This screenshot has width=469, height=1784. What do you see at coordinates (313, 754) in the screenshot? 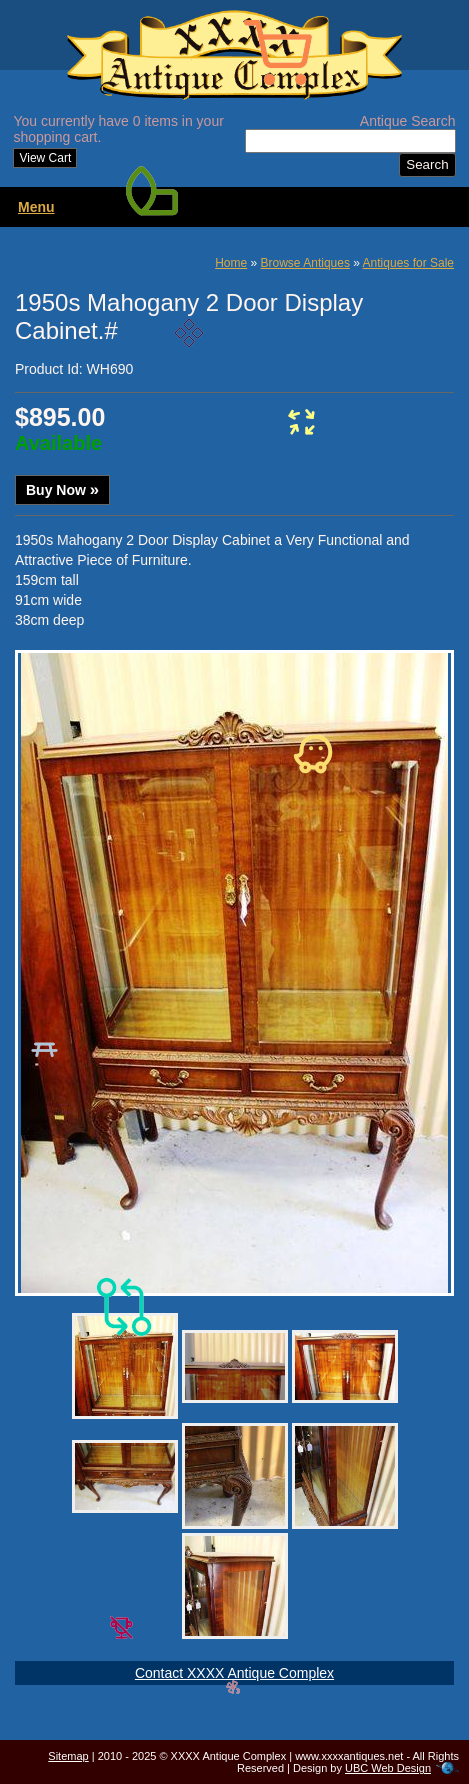
I see `open waze navigation app` at bounding box center [313, 754].